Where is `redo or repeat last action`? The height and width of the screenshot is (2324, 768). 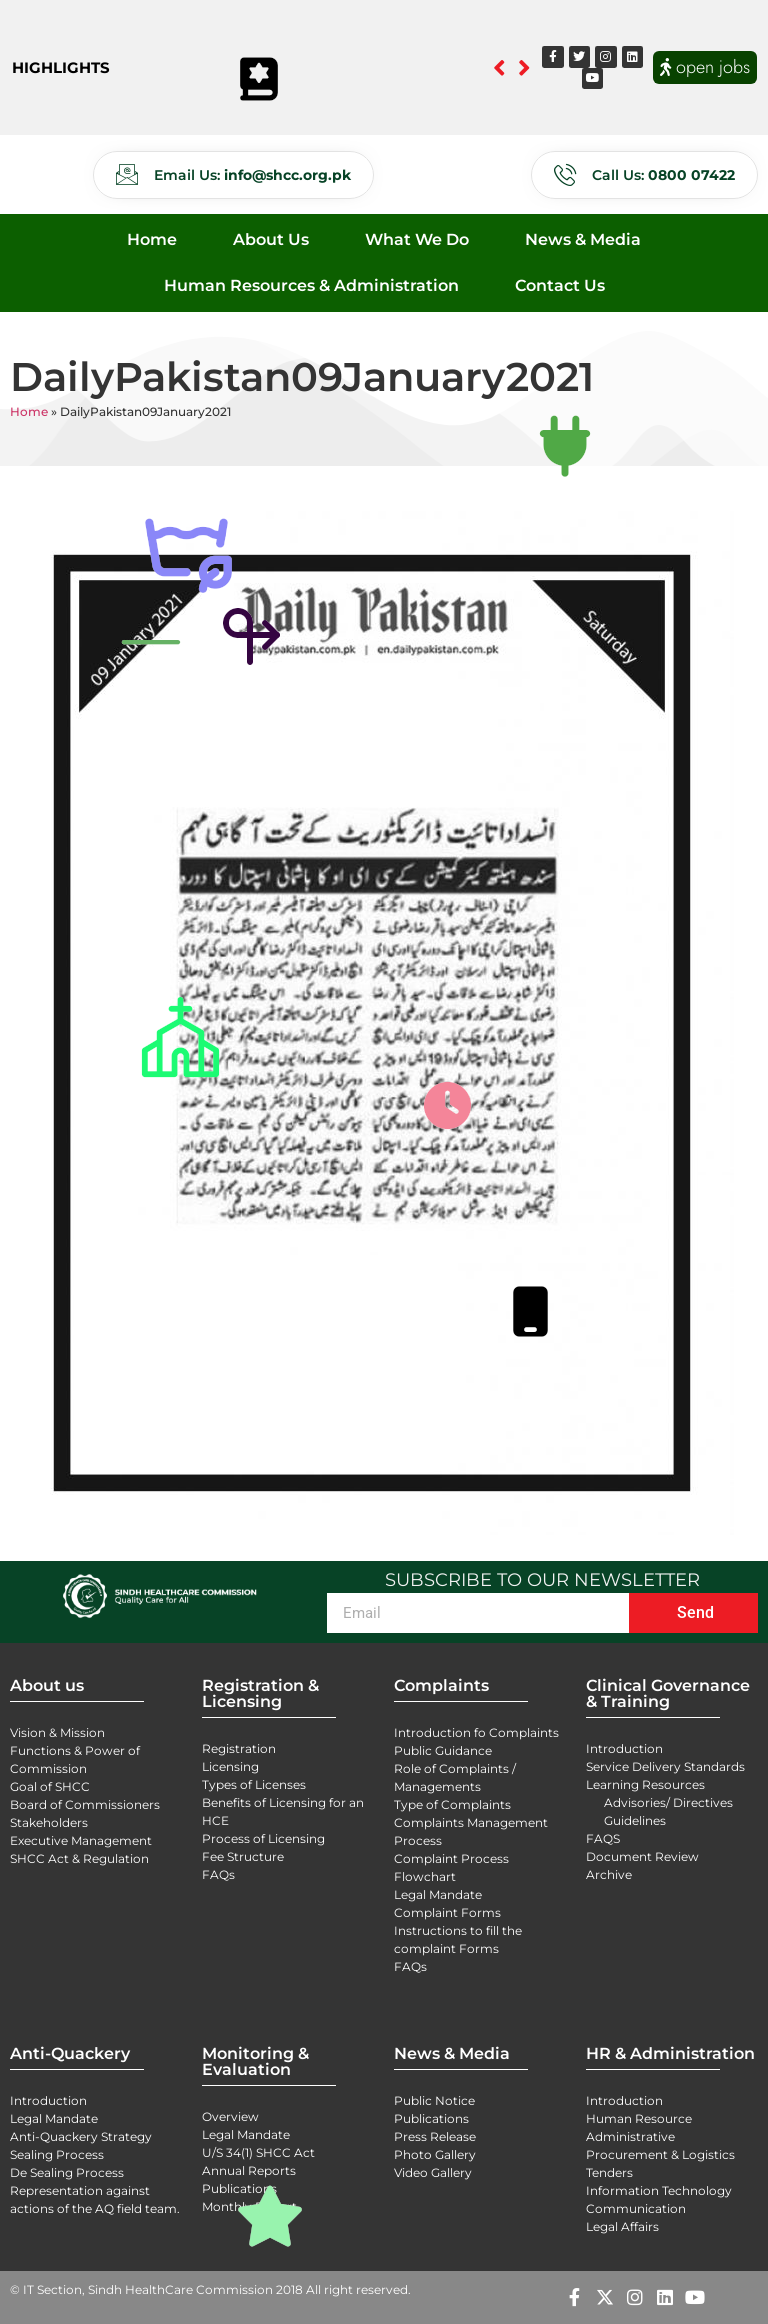
redo or repeat last action is located at coordinates (250, 635).